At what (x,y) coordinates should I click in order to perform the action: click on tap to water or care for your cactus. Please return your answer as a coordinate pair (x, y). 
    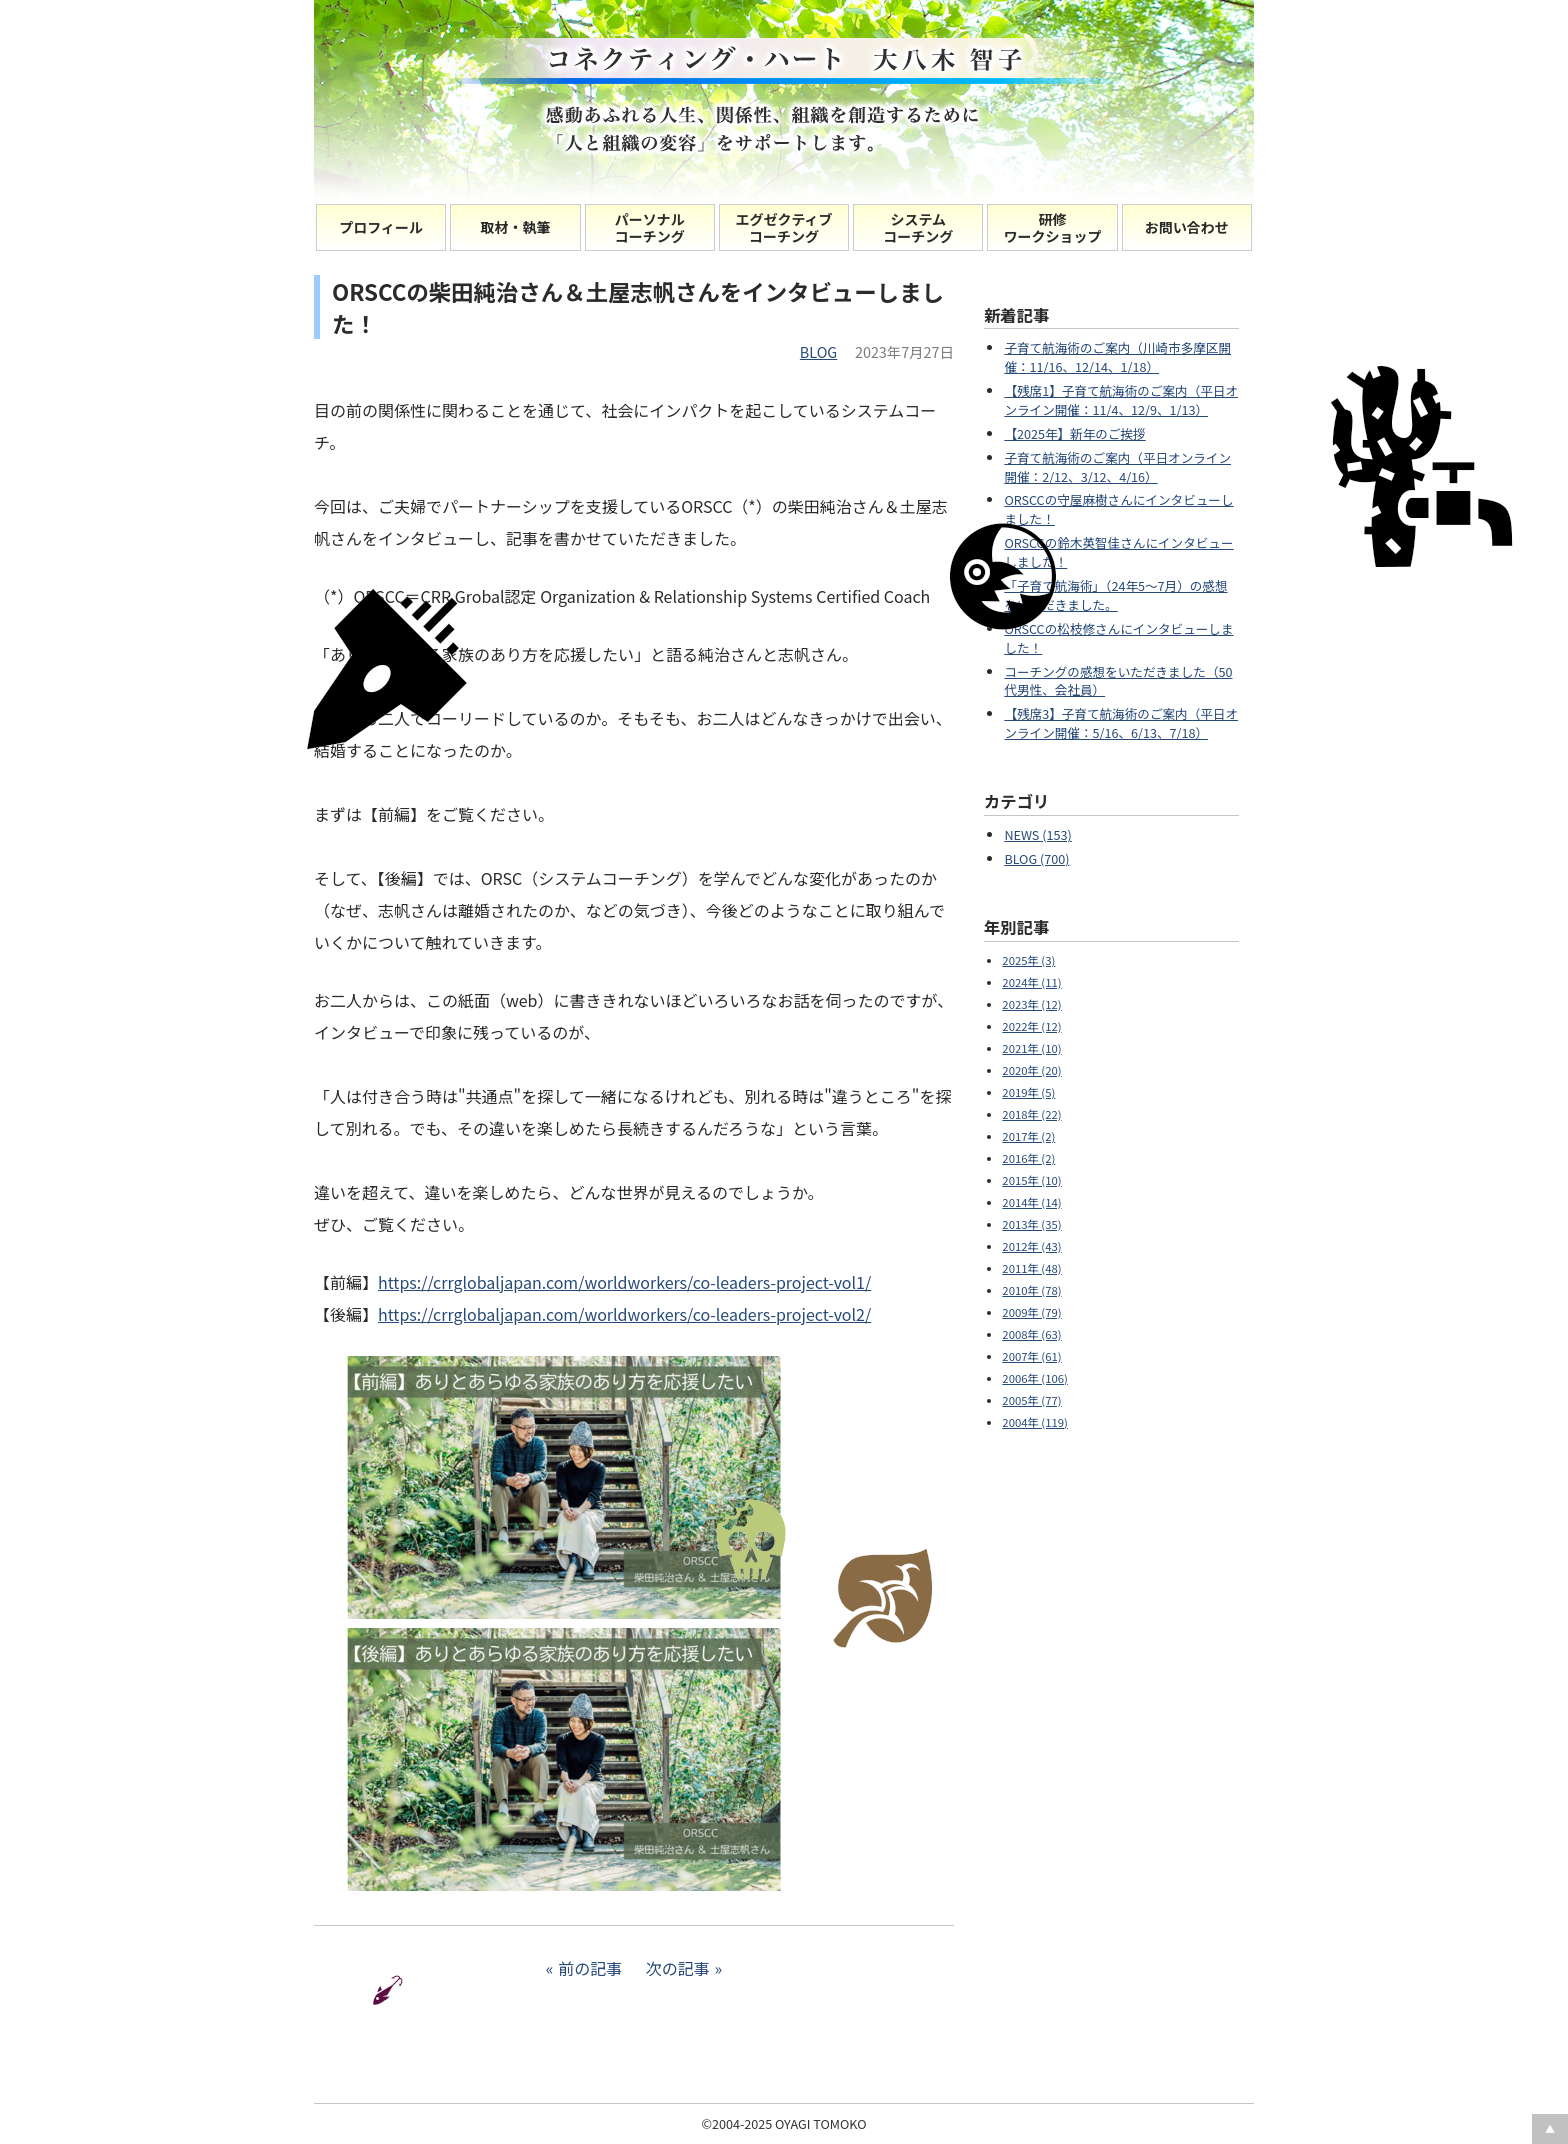
    Looking at the image, I should click on (1421, 466).